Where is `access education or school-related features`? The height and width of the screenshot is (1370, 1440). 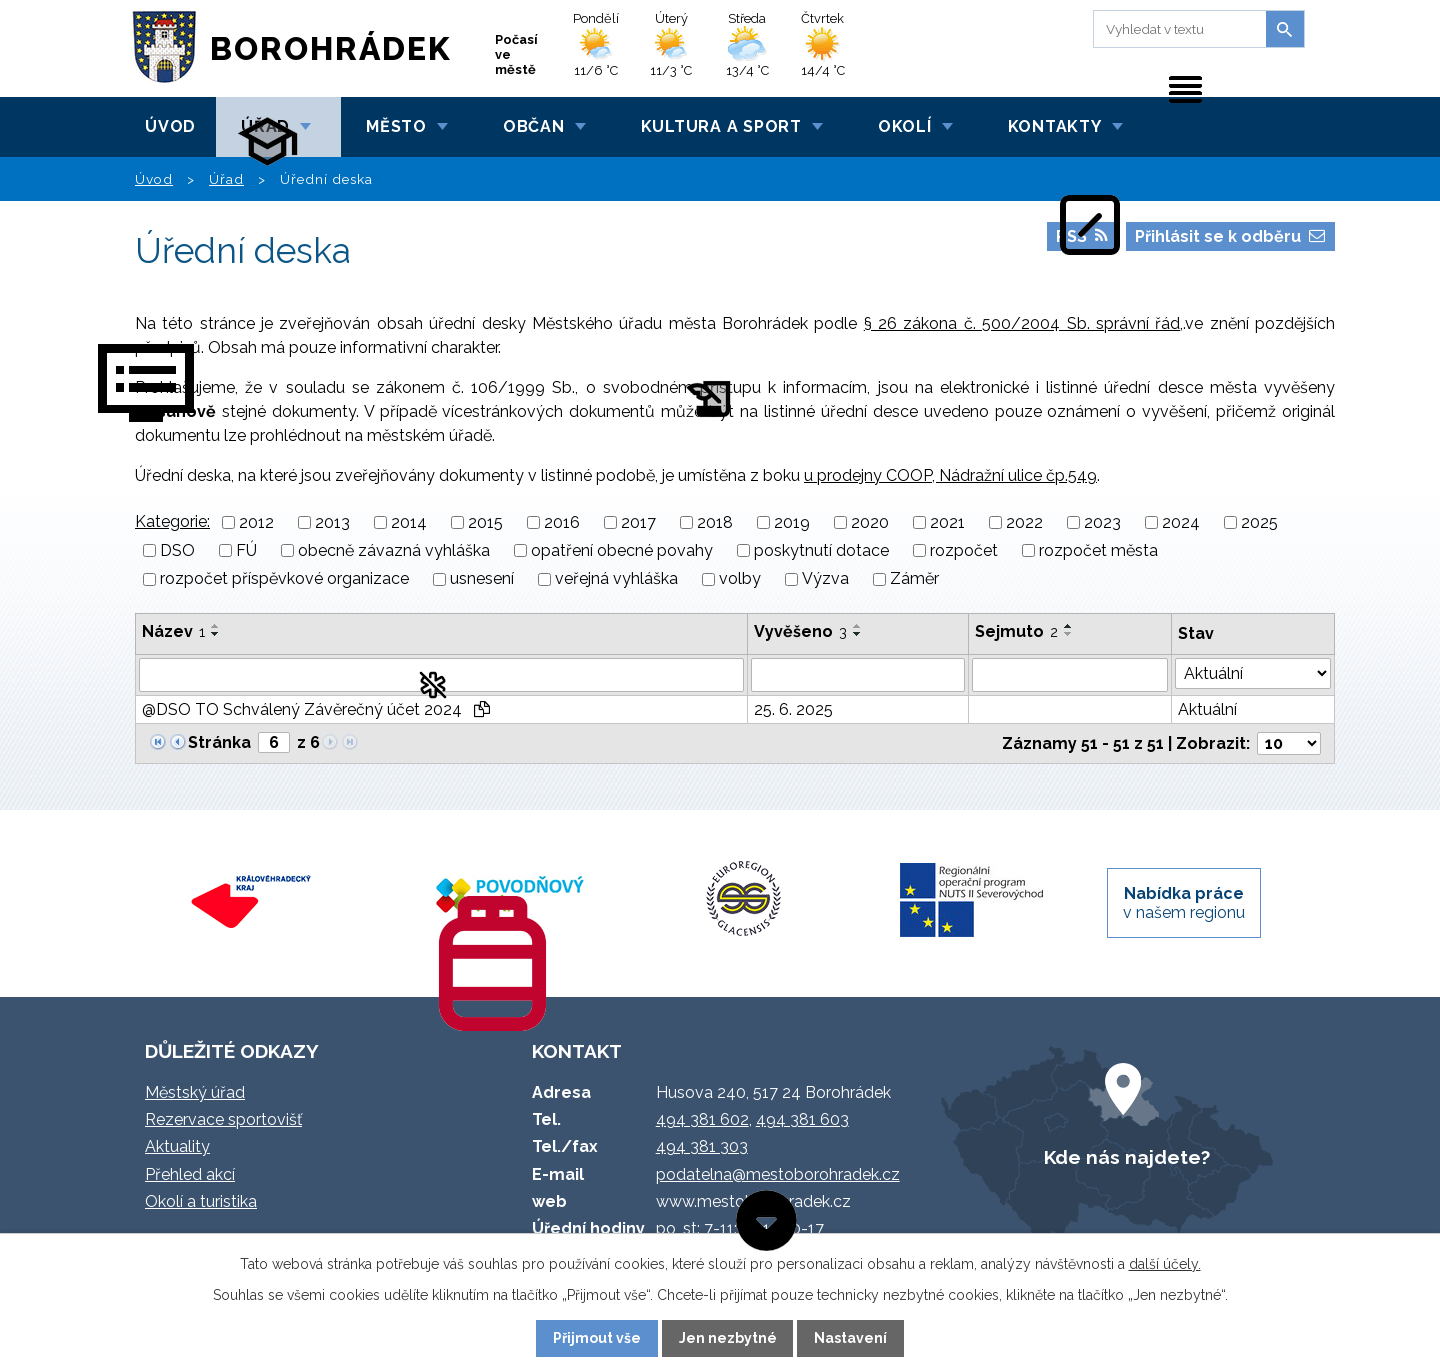
access education or school-related features is located at coordinates (267, 141).